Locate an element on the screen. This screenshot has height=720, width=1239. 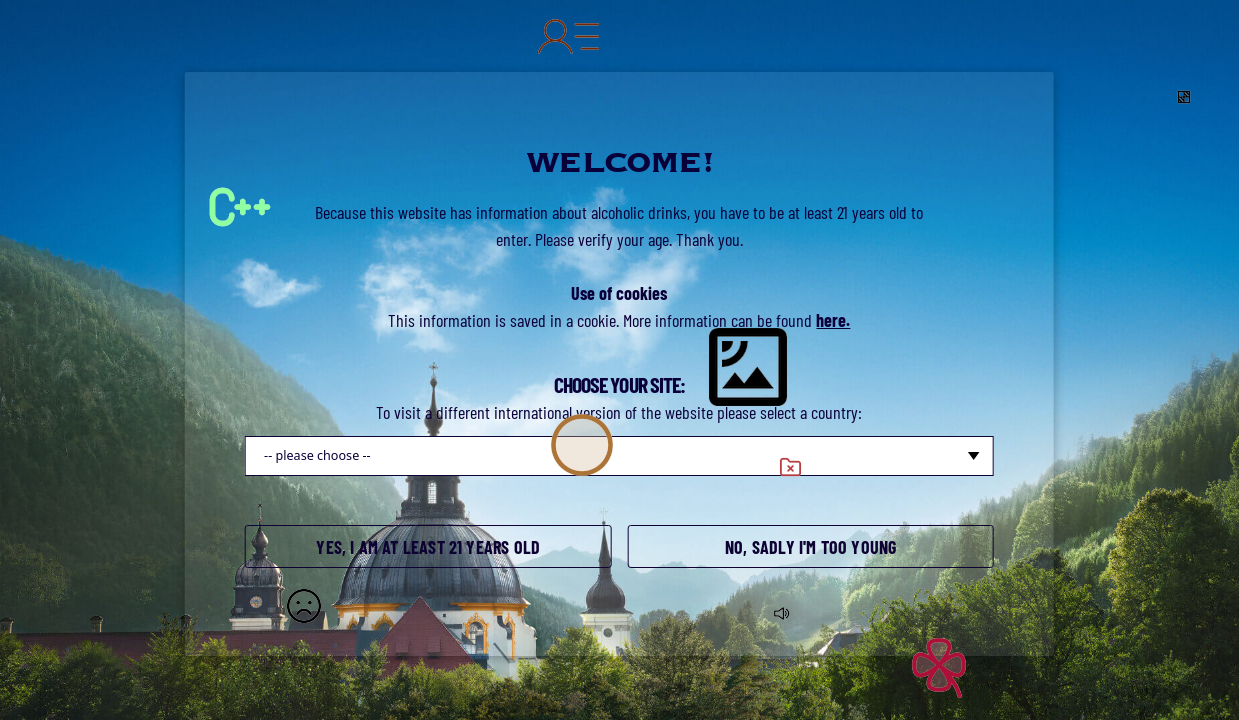
toggle transparency grid view is located at coordinates (1184, 97).